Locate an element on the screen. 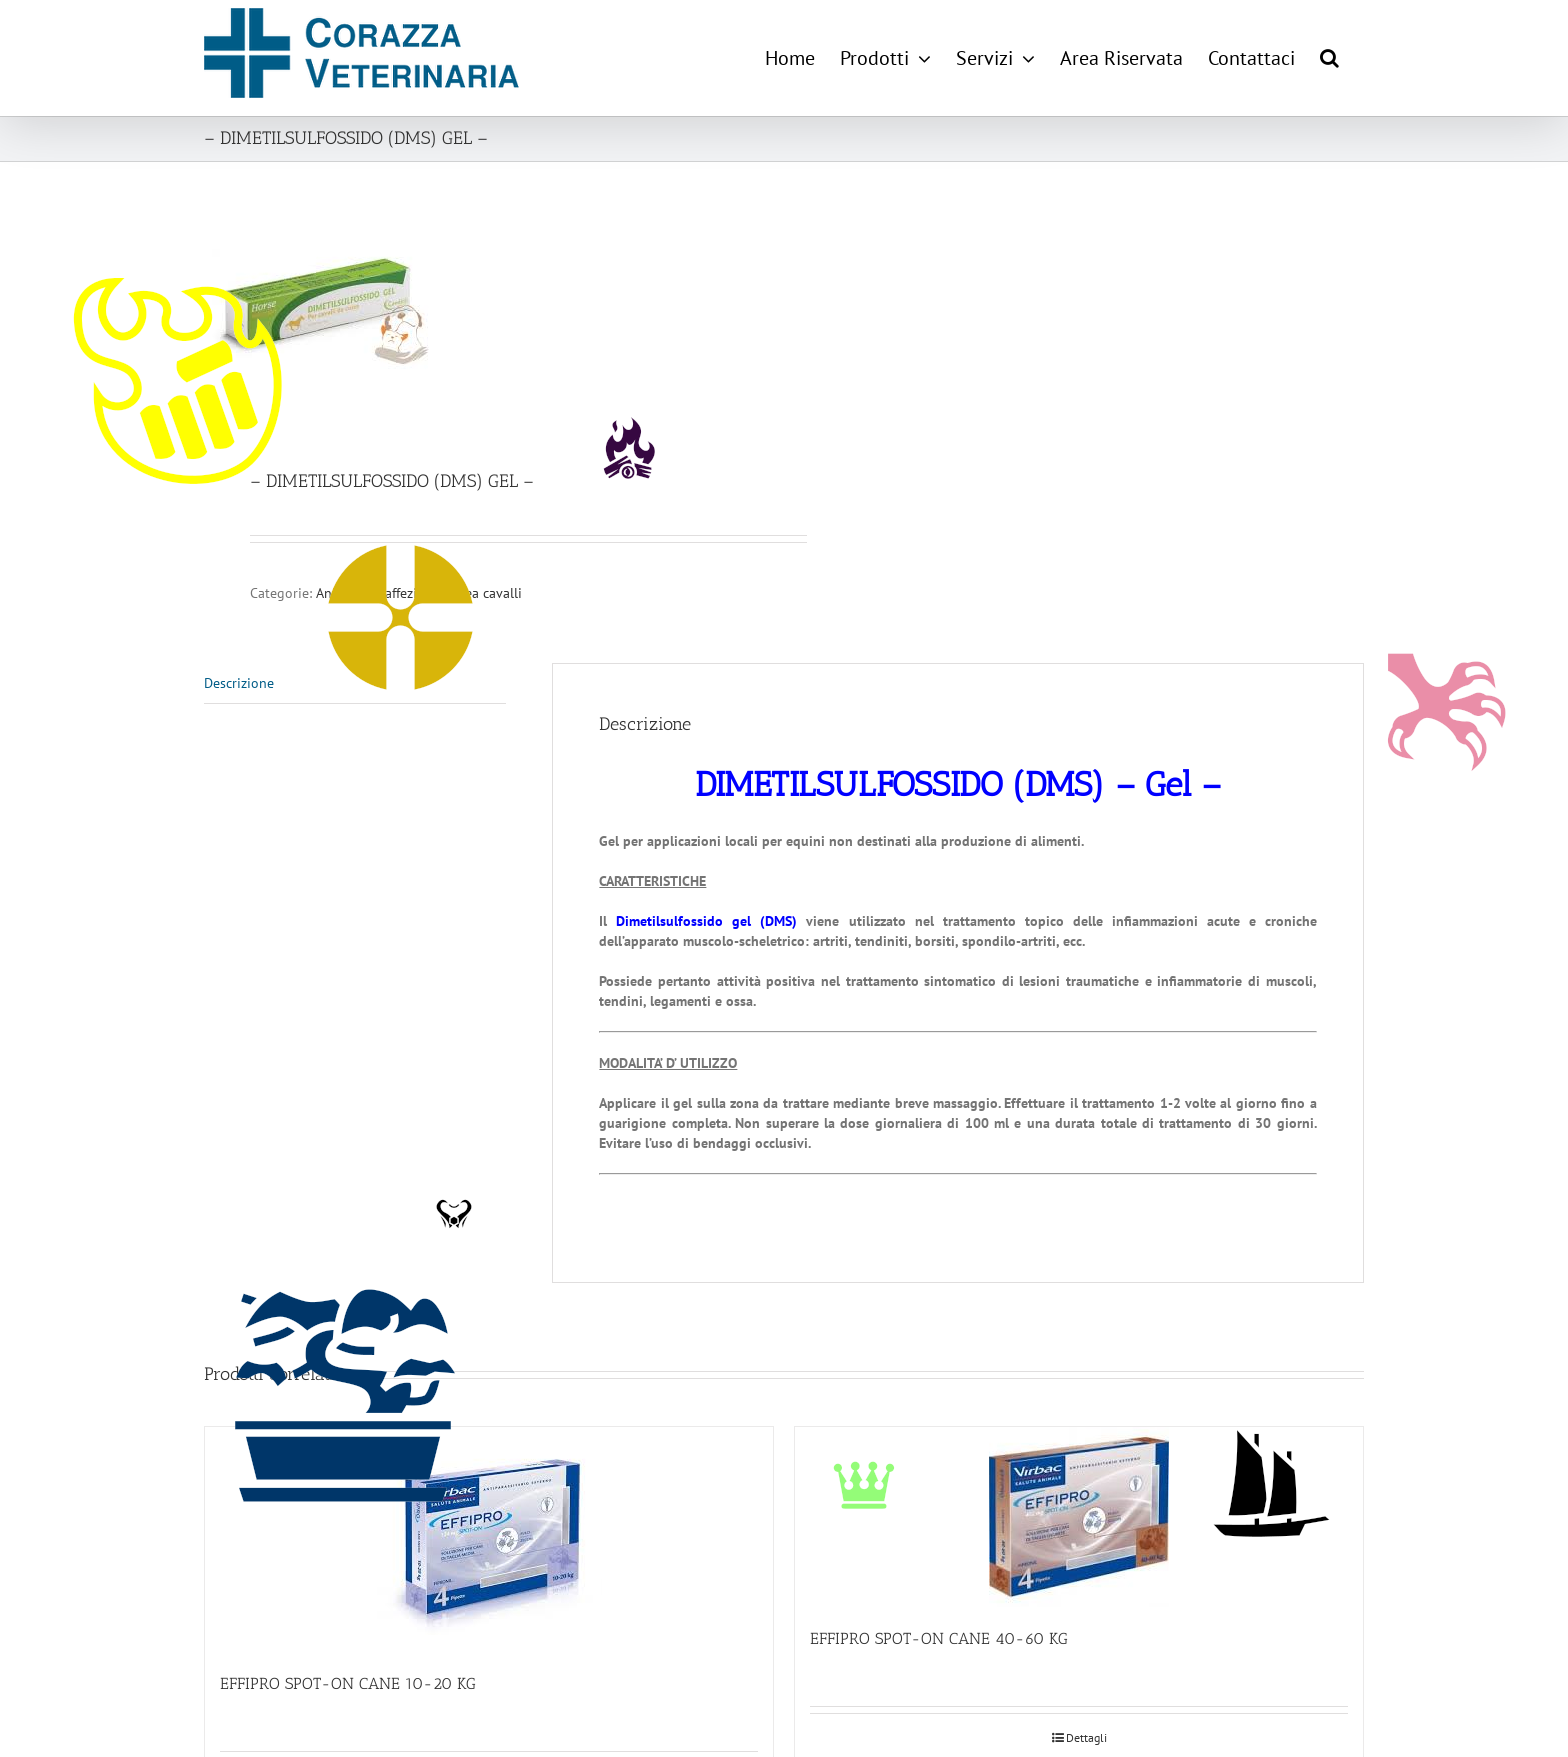  access zen garden or meditation features is located at coordinates (343, 1396).